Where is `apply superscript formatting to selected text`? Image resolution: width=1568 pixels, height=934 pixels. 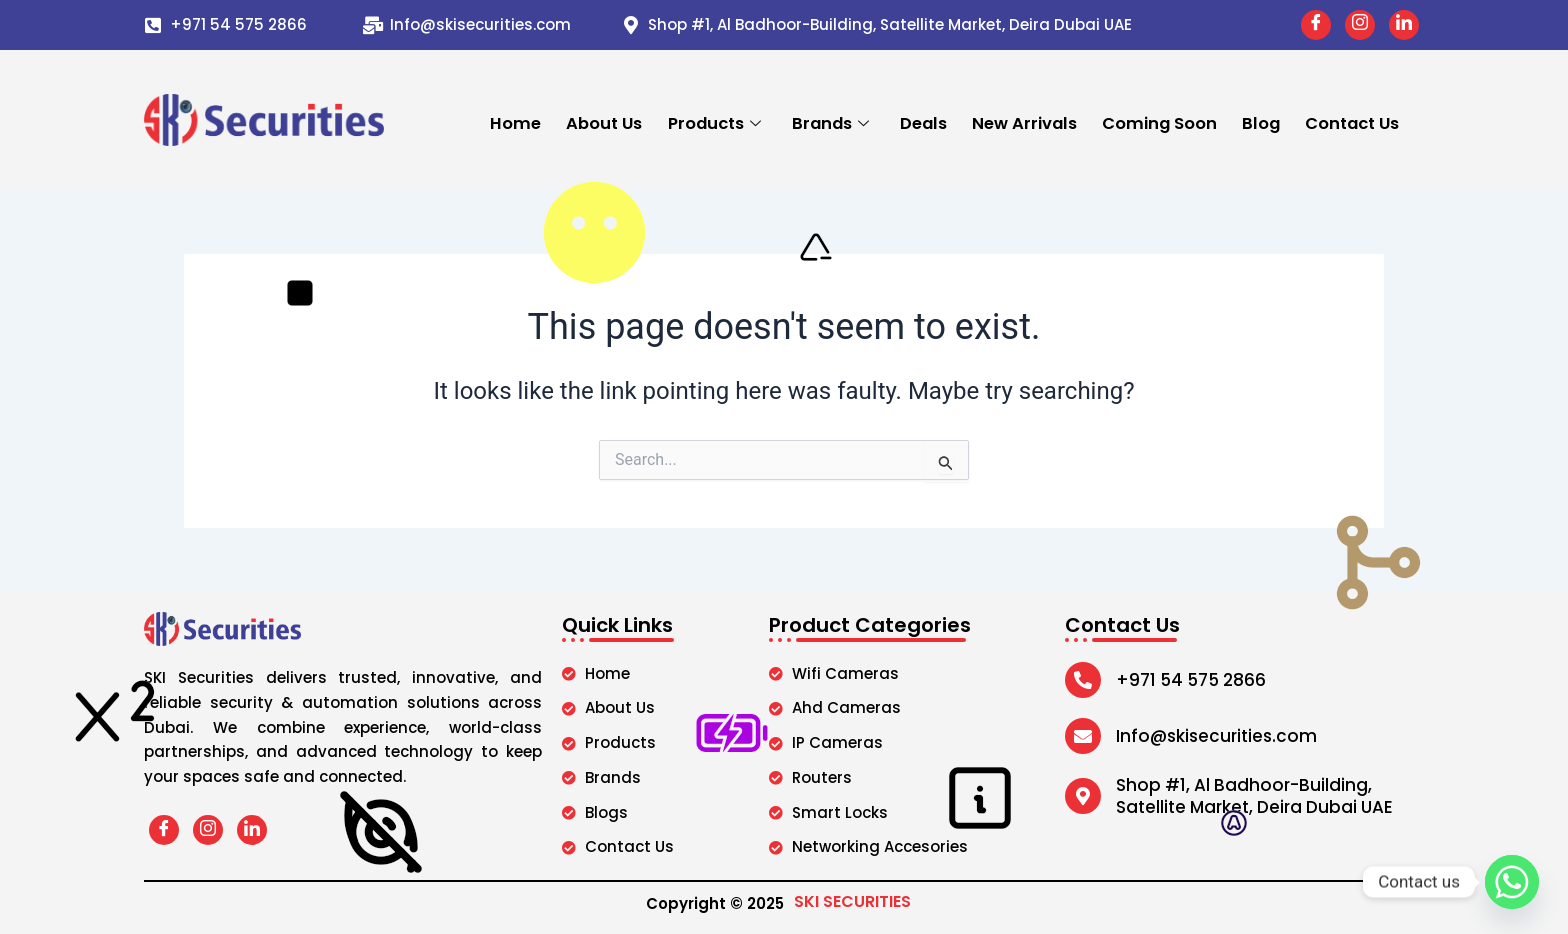 apply superscript formatting to selected text is located at coordinates (110, 712).